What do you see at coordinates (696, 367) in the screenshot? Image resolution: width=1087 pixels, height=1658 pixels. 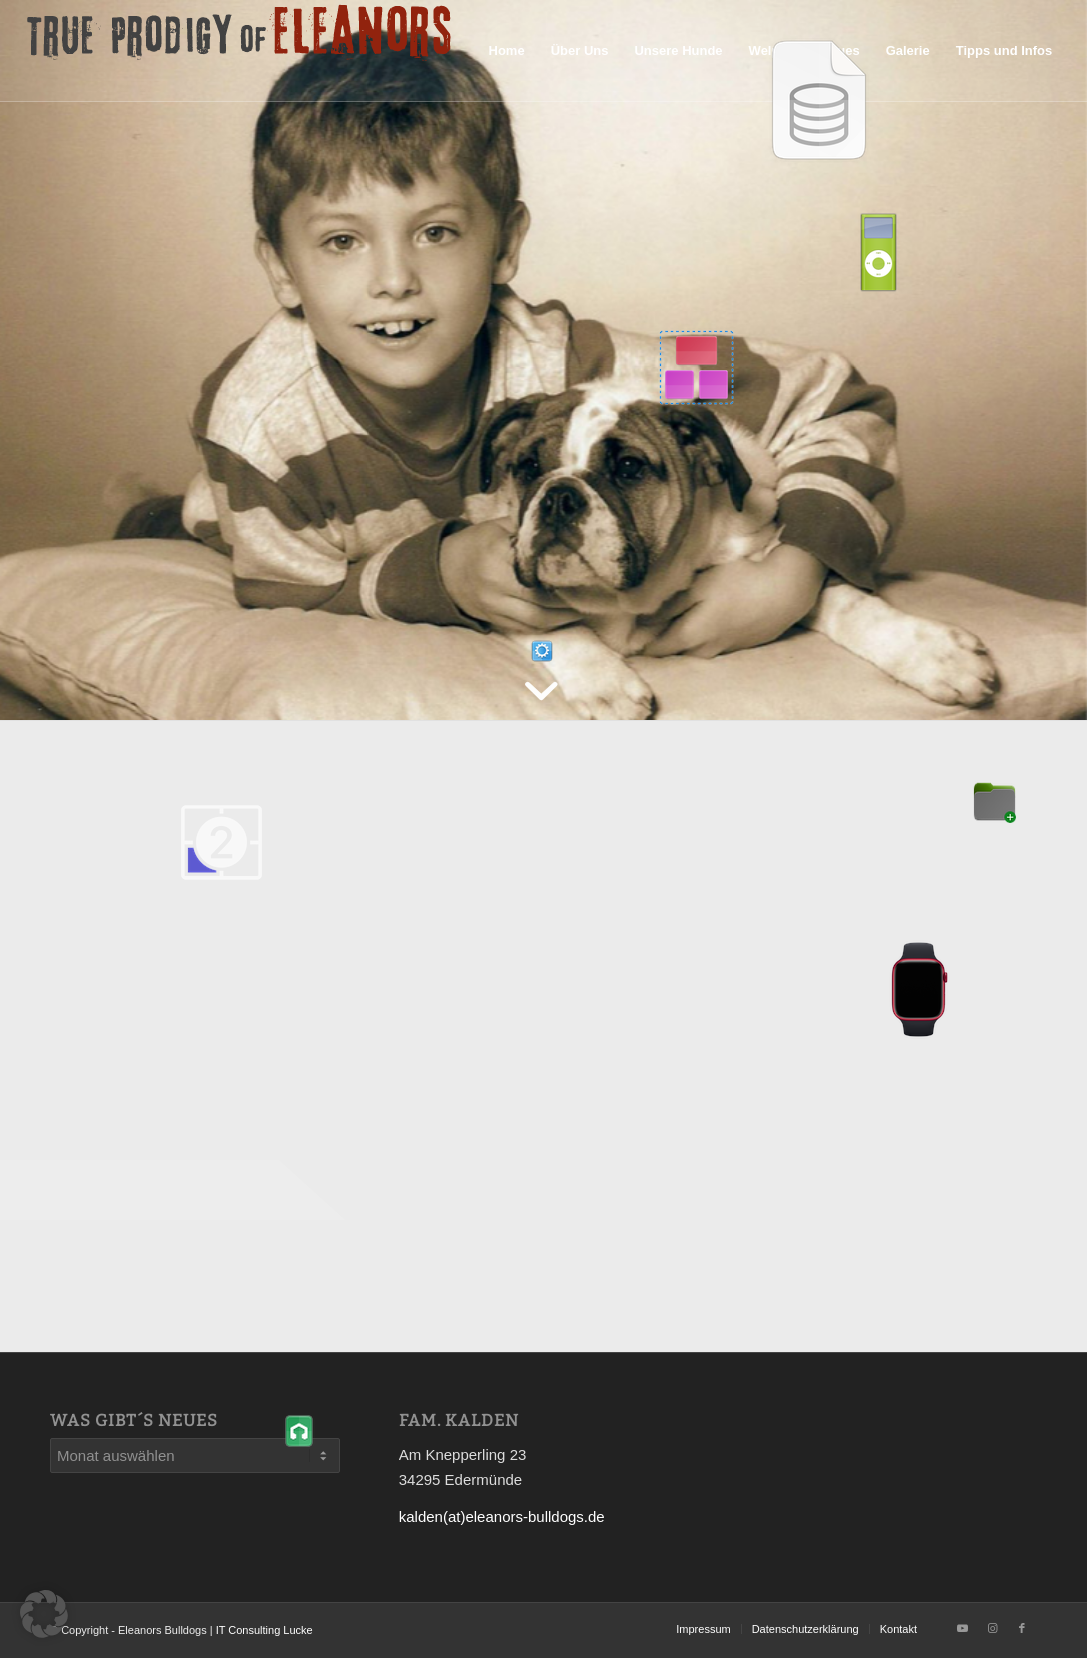 I see `select all items in the current view` at bounding box center [696, 367].